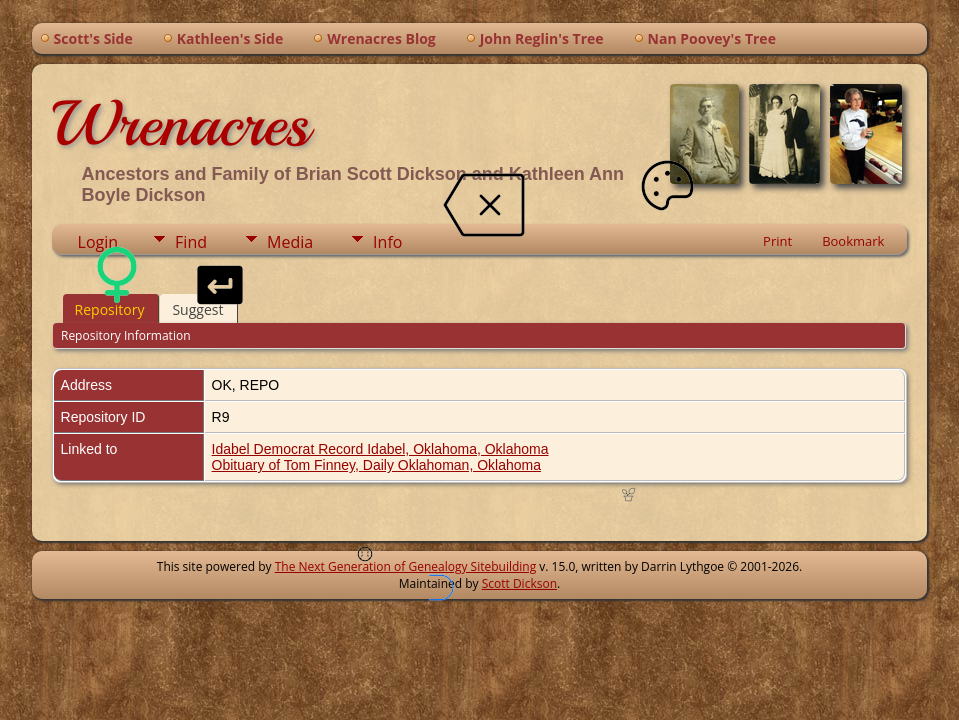  I want to click on access plant care or gardening features, so click(628, 494).